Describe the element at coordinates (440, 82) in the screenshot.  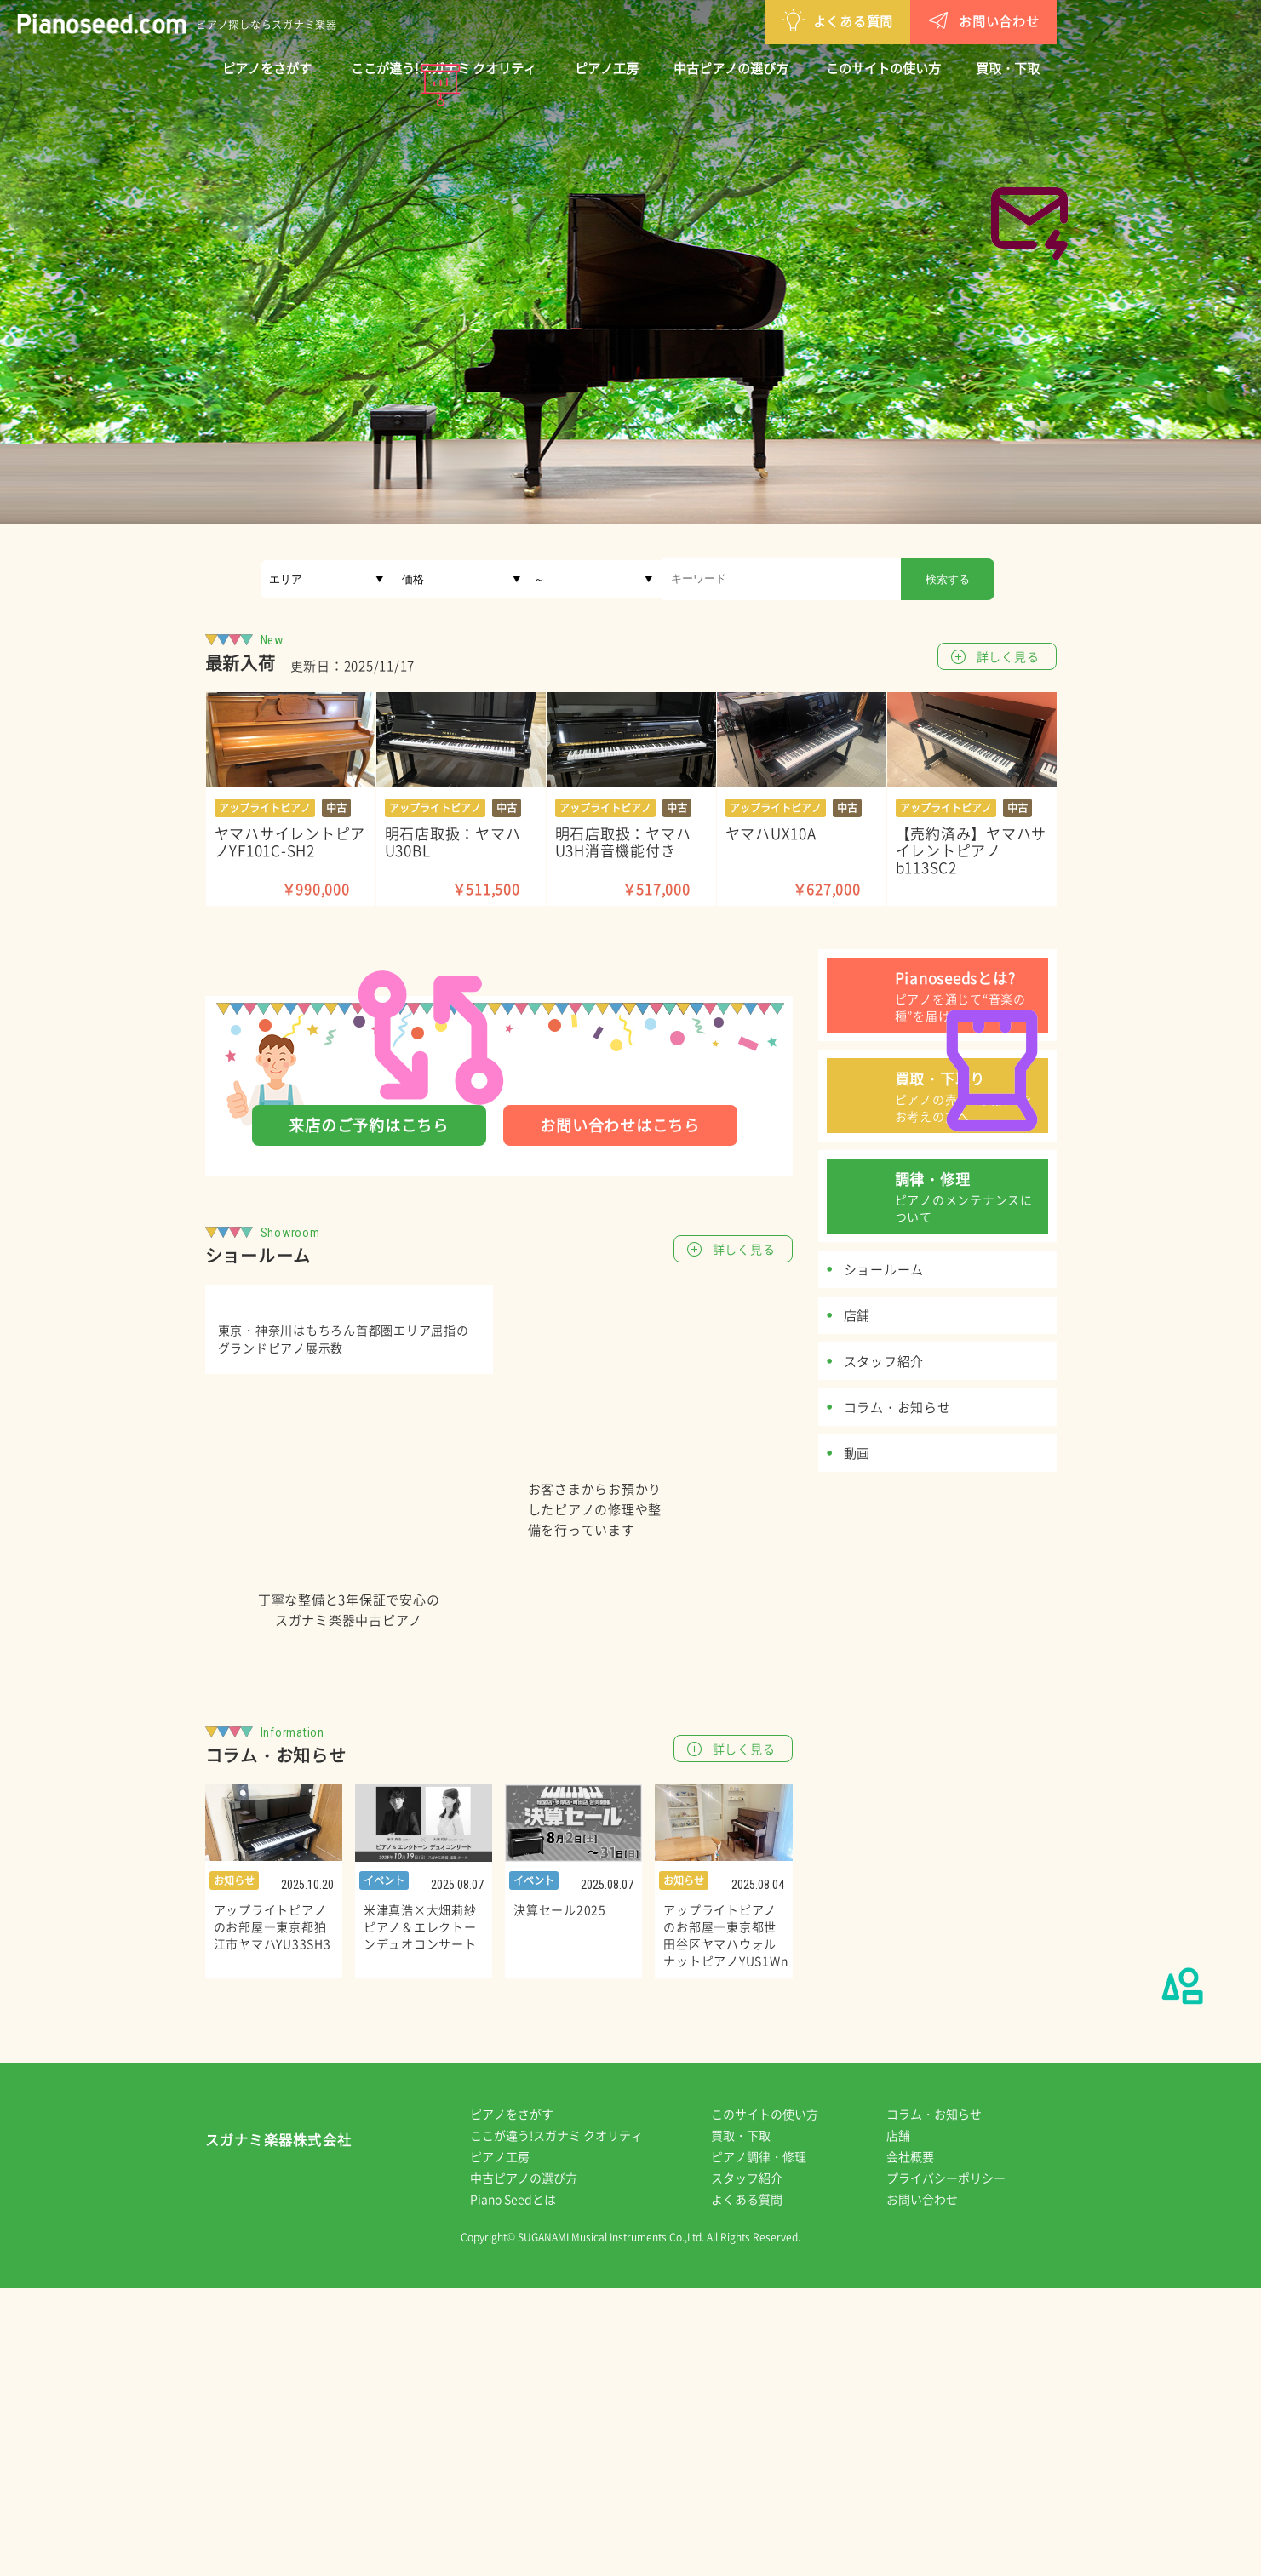
I see `view presentation with data charts` at that location.